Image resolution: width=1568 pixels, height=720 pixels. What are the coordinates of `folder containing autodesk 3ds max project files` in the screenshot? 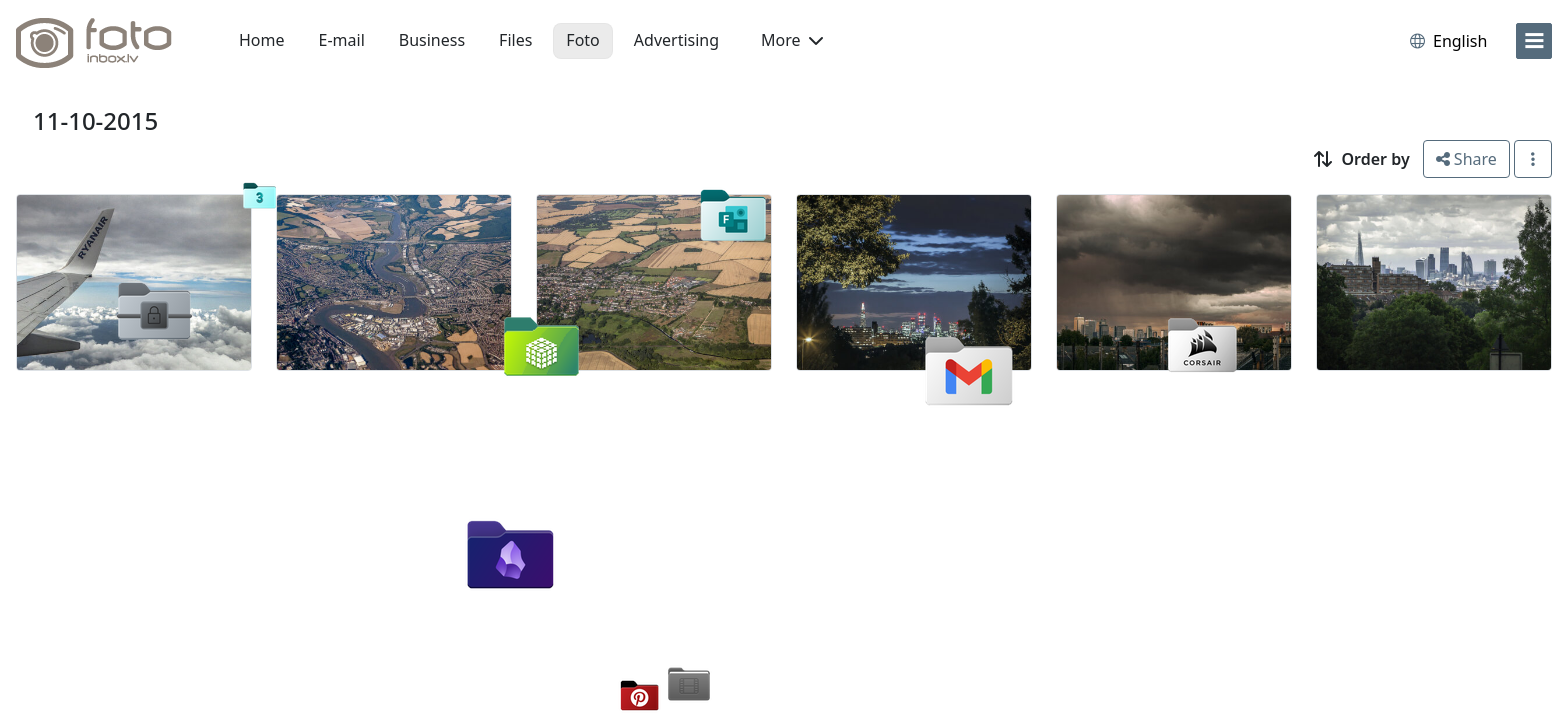 It's located at (259, 196).